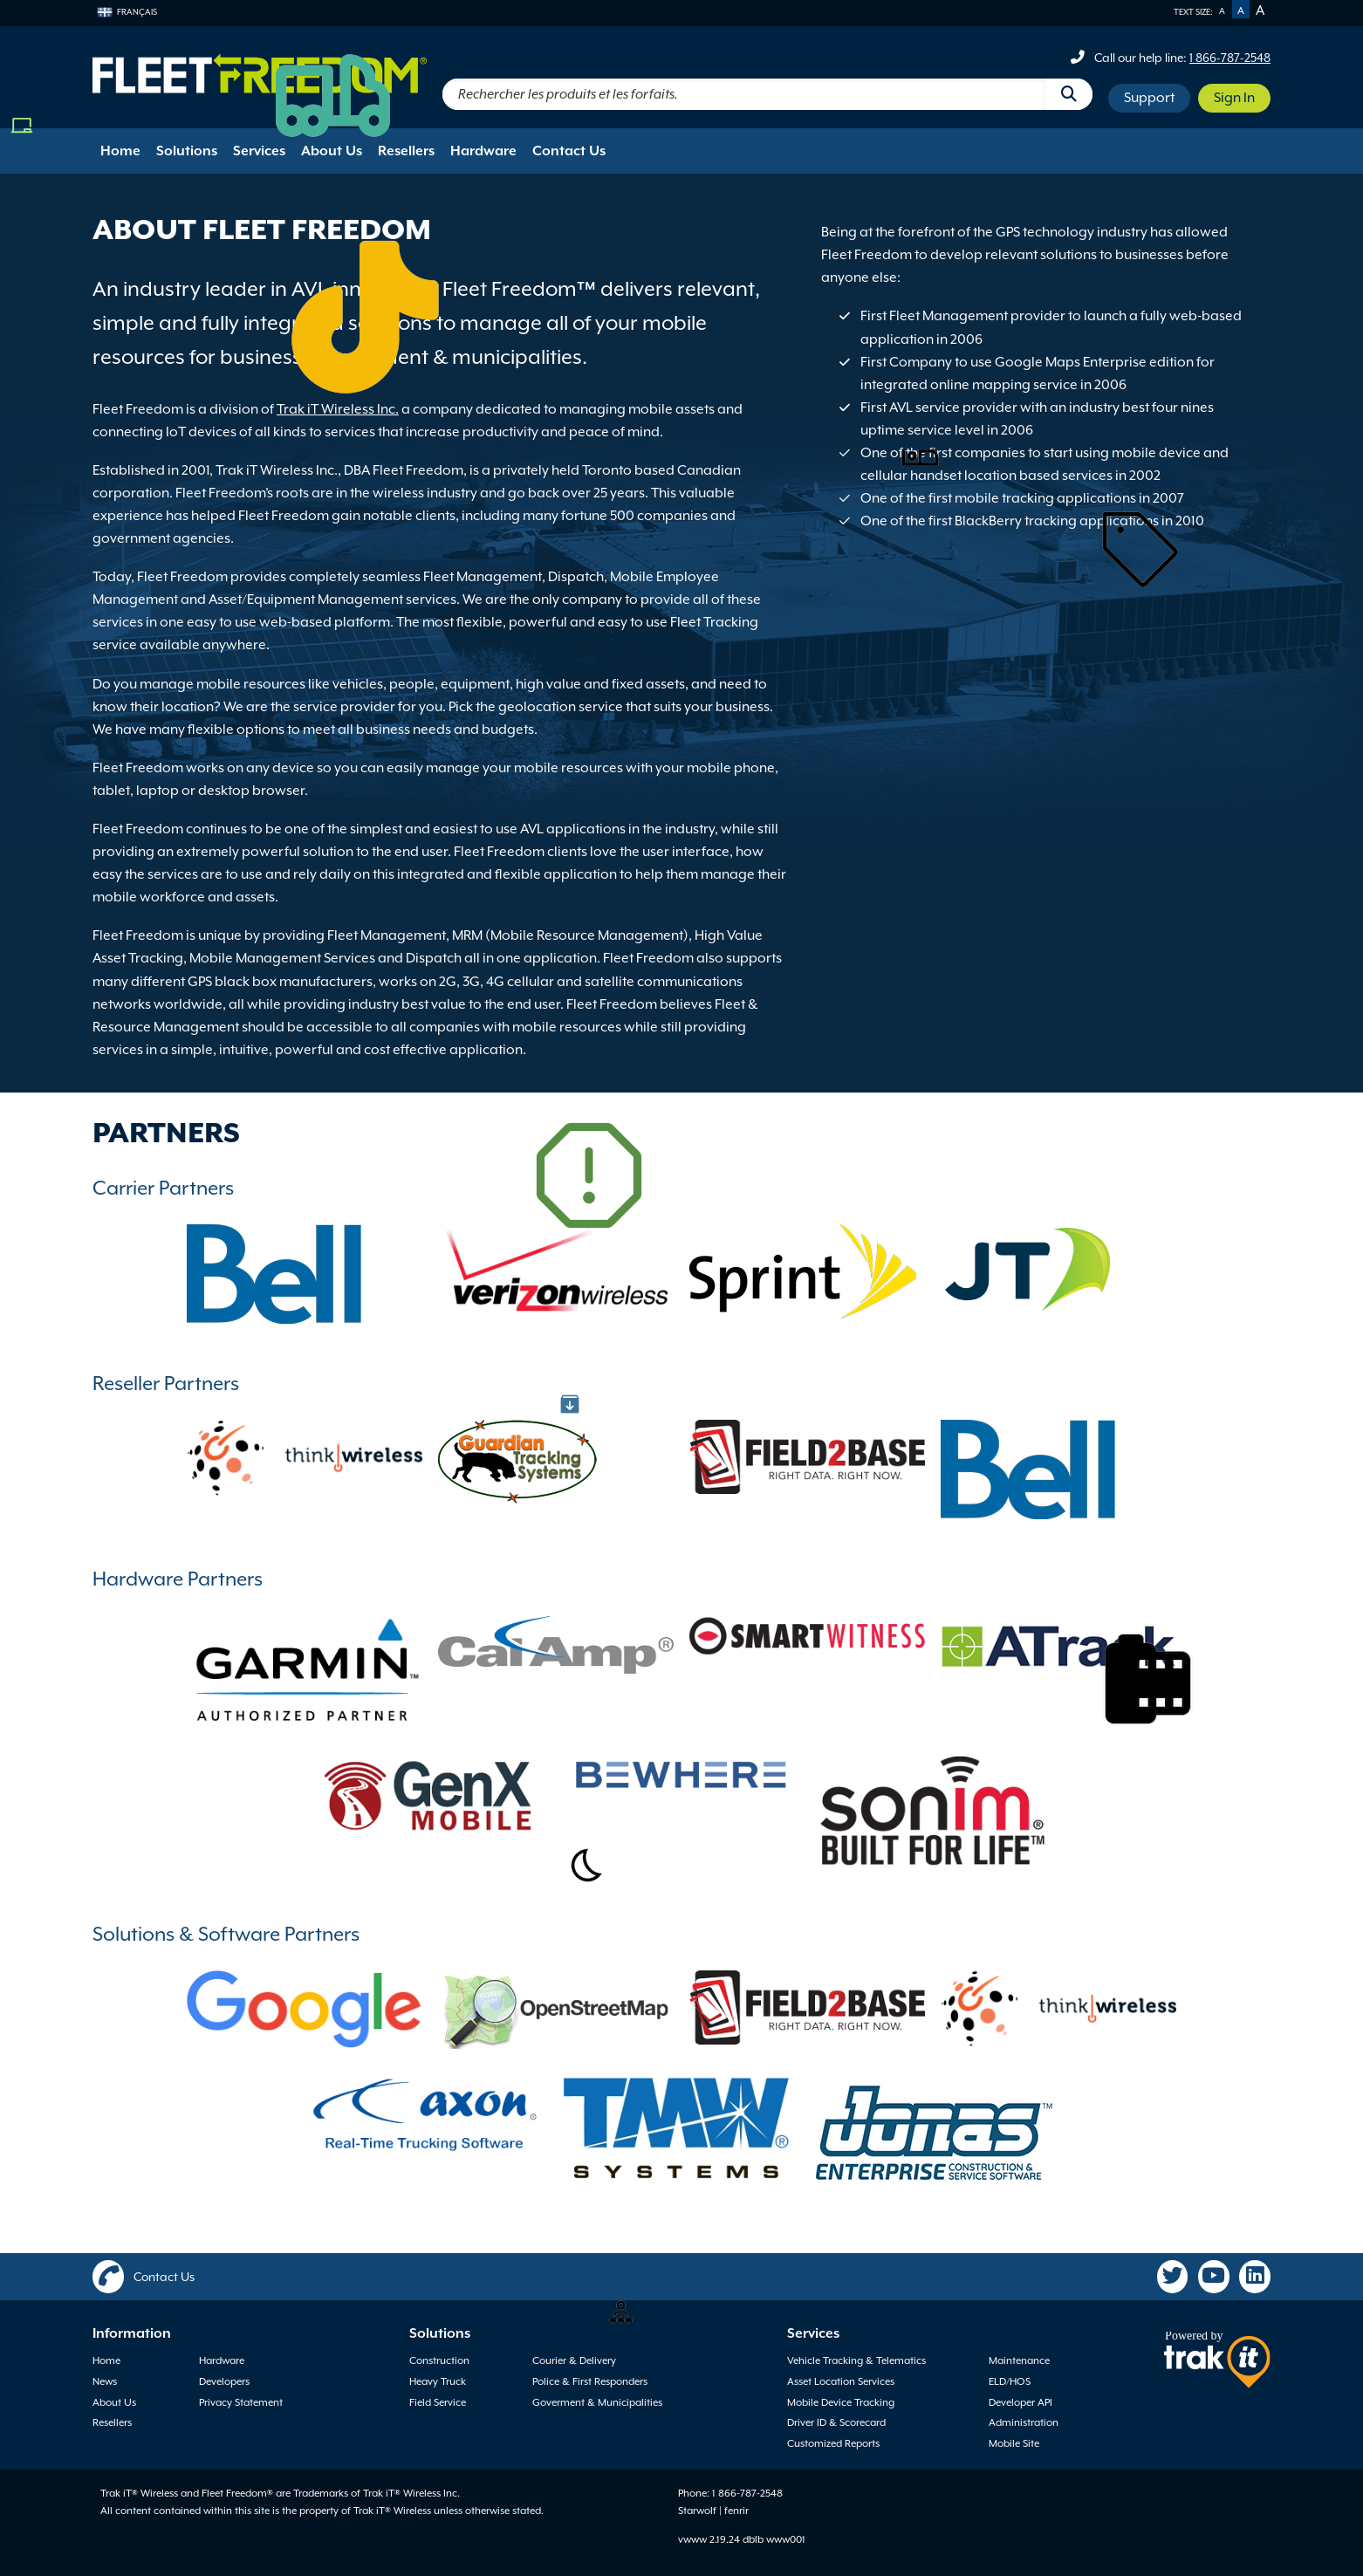 The height and width of the screenshot is (2576, 1363). What do you see at coordinates (1147, 1681) in the screenshot?
I see `access photos from camera roll` at bounding box center [1147, 1681].